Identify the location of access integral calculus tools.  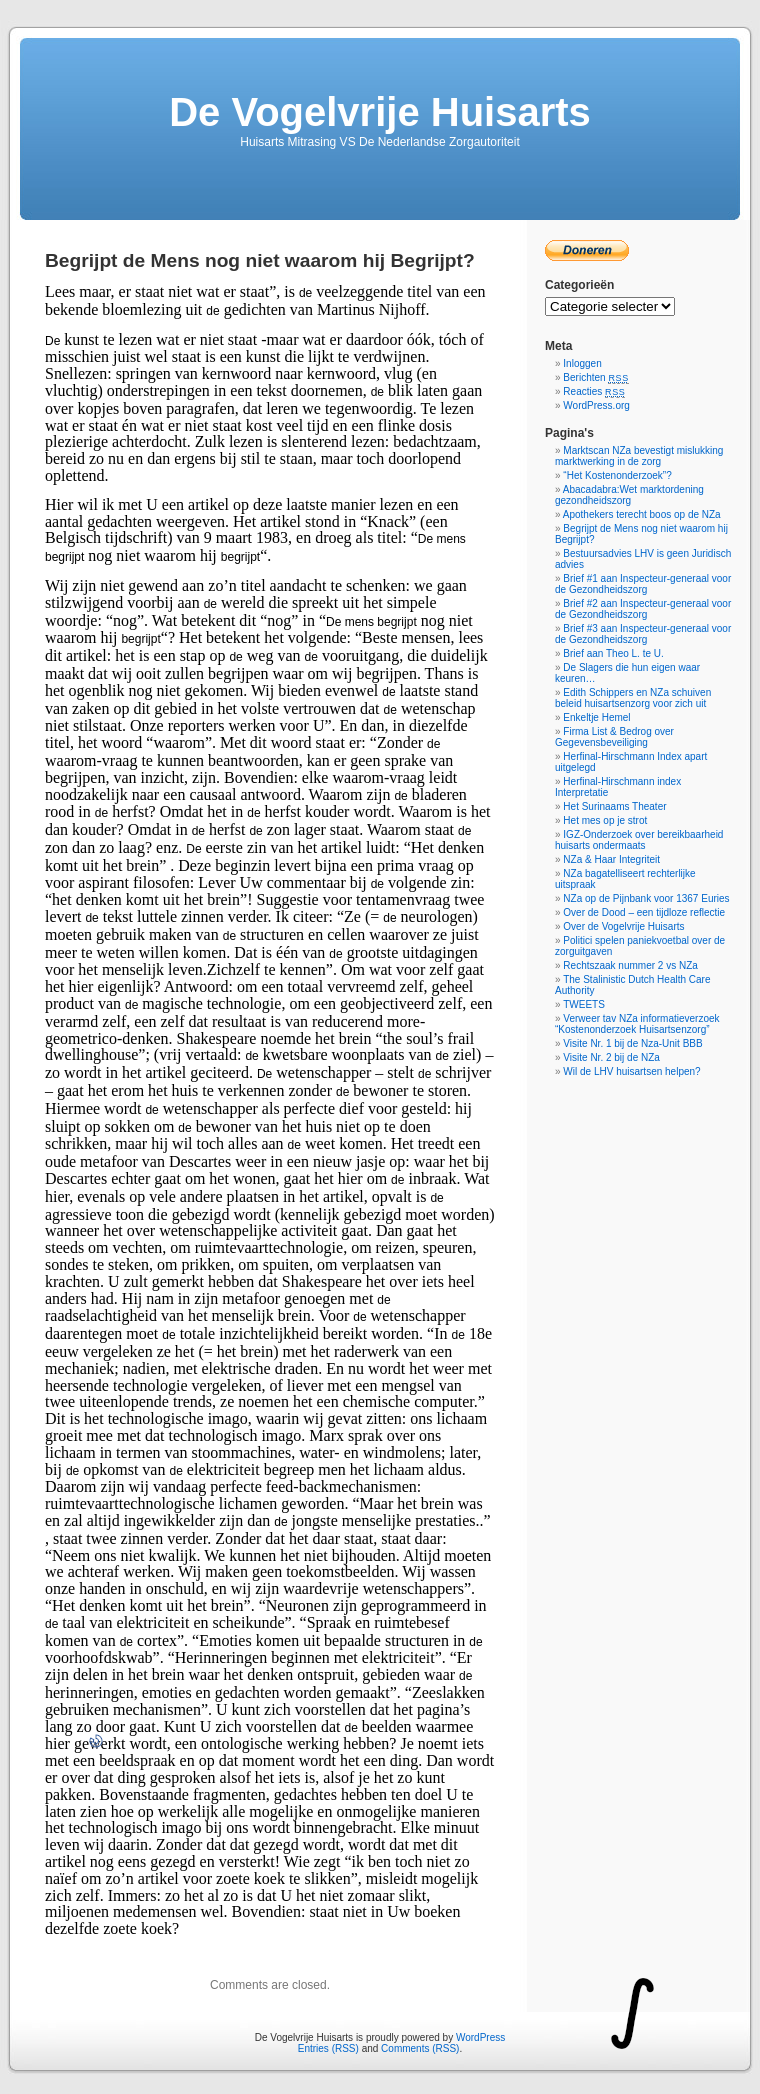
(632, 2013).